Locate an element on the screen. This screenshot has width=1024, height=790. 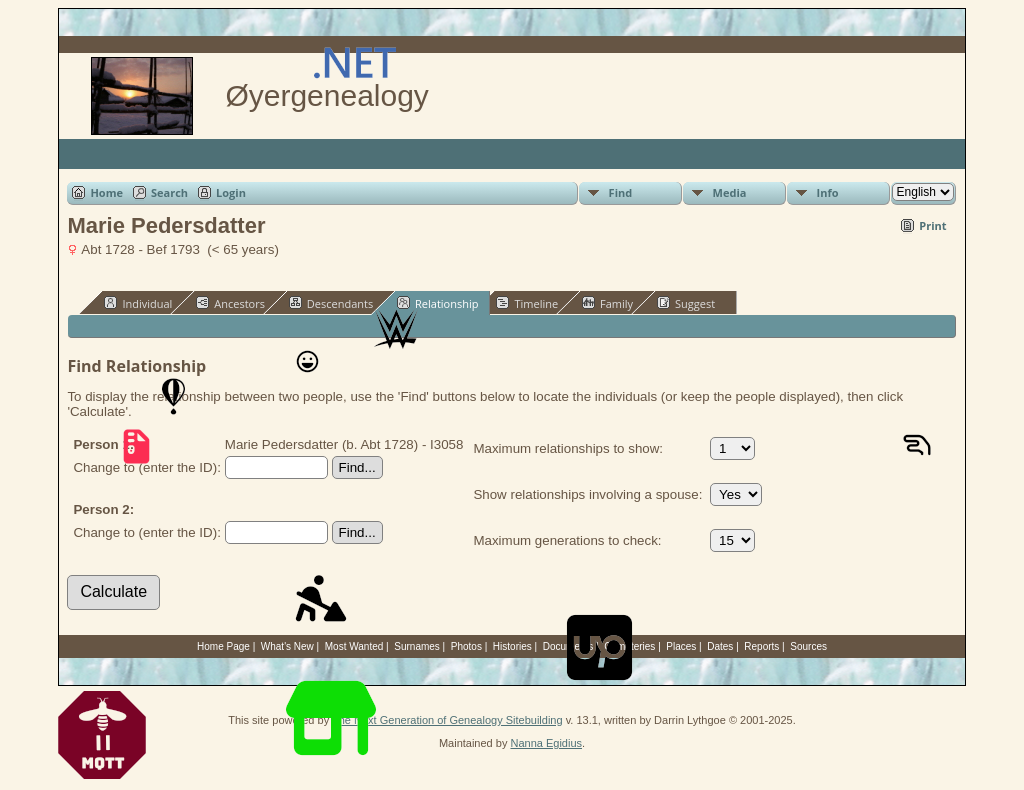
lizard gesture in rock-paper-scissors-lizard-spock game is located at coordinates (917, 445).